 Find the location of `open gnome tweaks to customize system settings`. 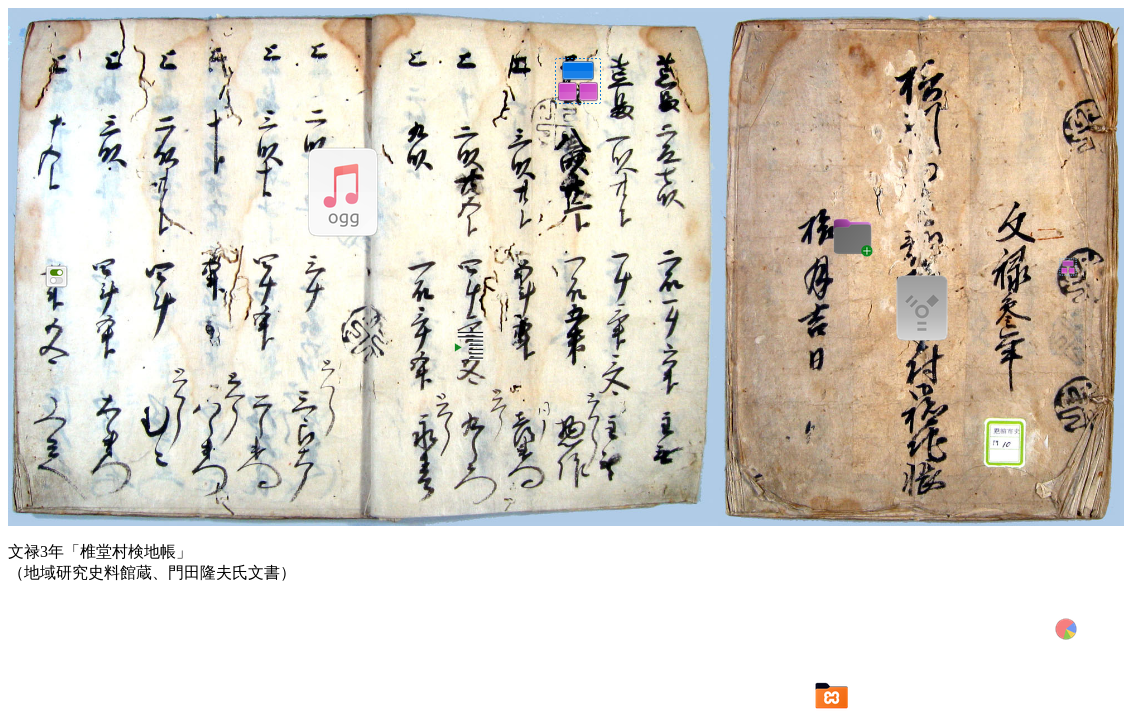

open gnome tweaks to customize system settings is located at coordinates (56, 276).